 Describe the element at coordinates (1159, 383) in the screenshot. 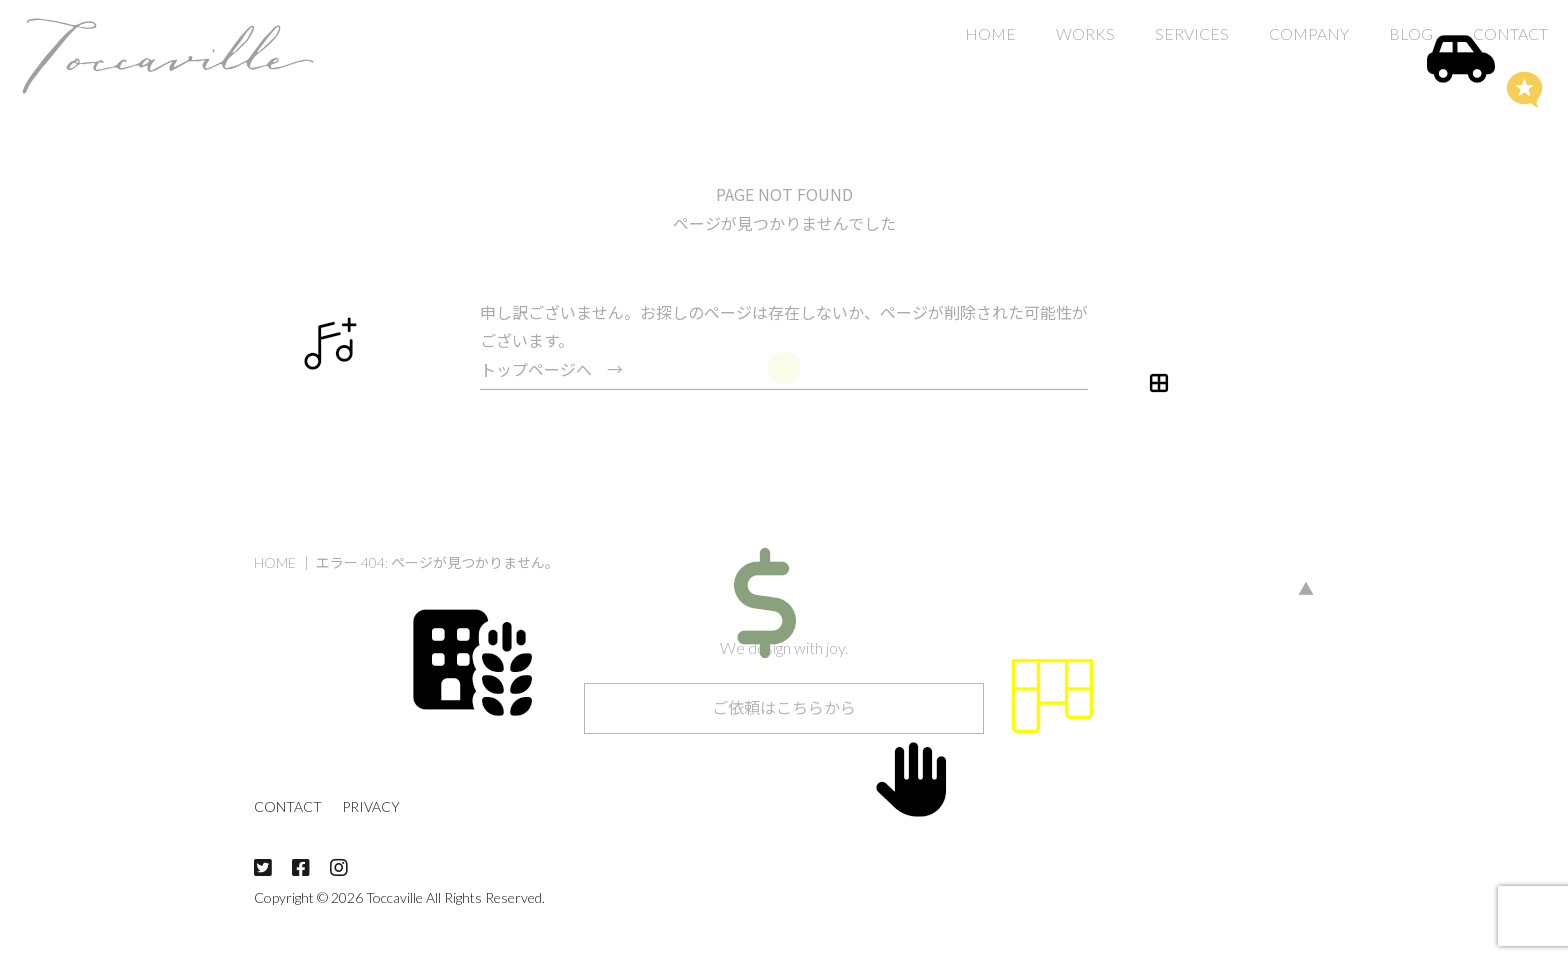

I see `switch to grid view` at that location.